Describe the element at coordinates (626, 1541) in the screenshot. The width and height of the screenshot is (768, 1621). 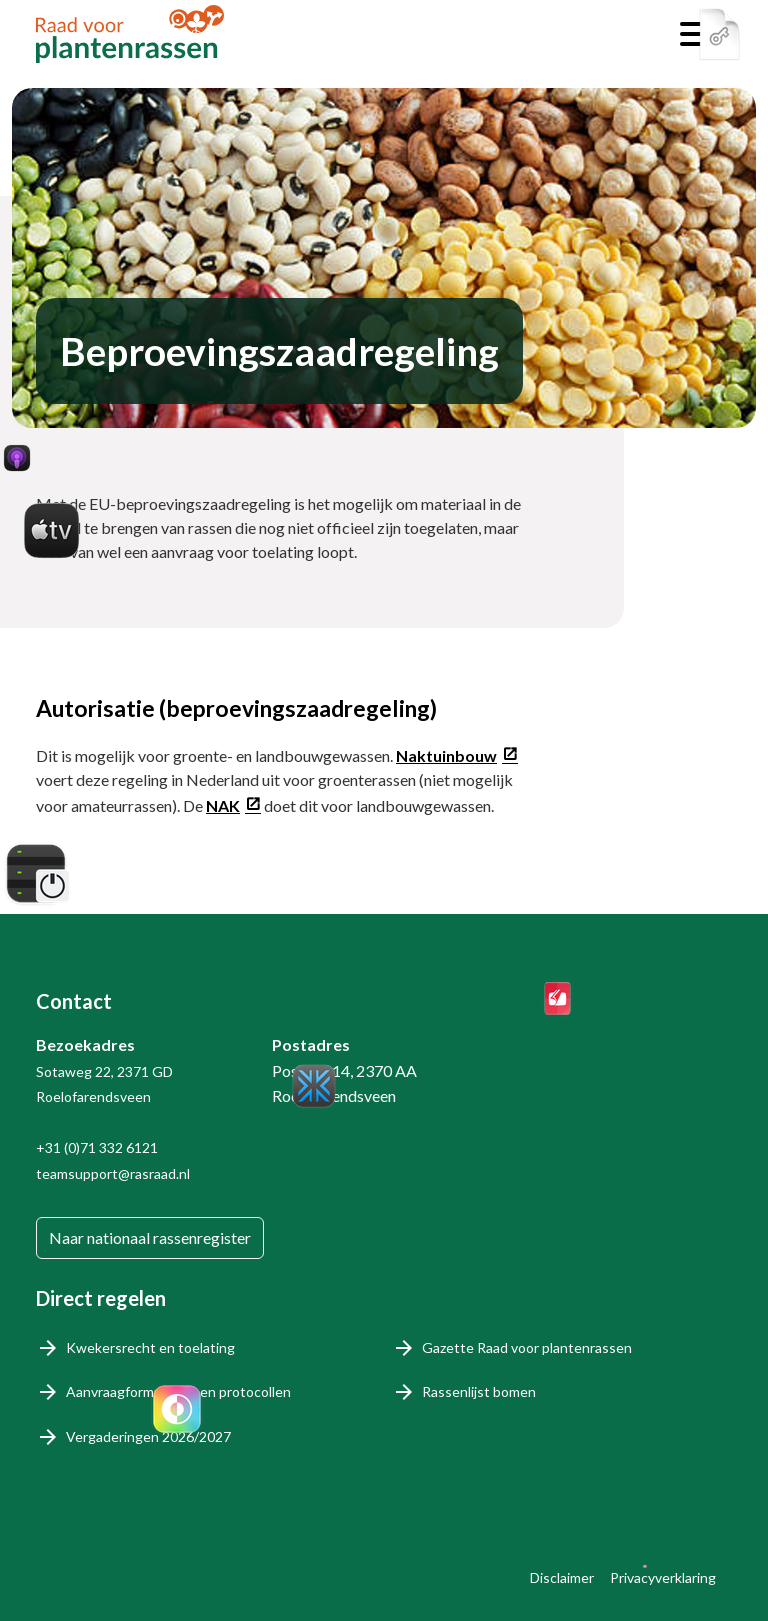
I see `open sound and audio preferences` at that location.